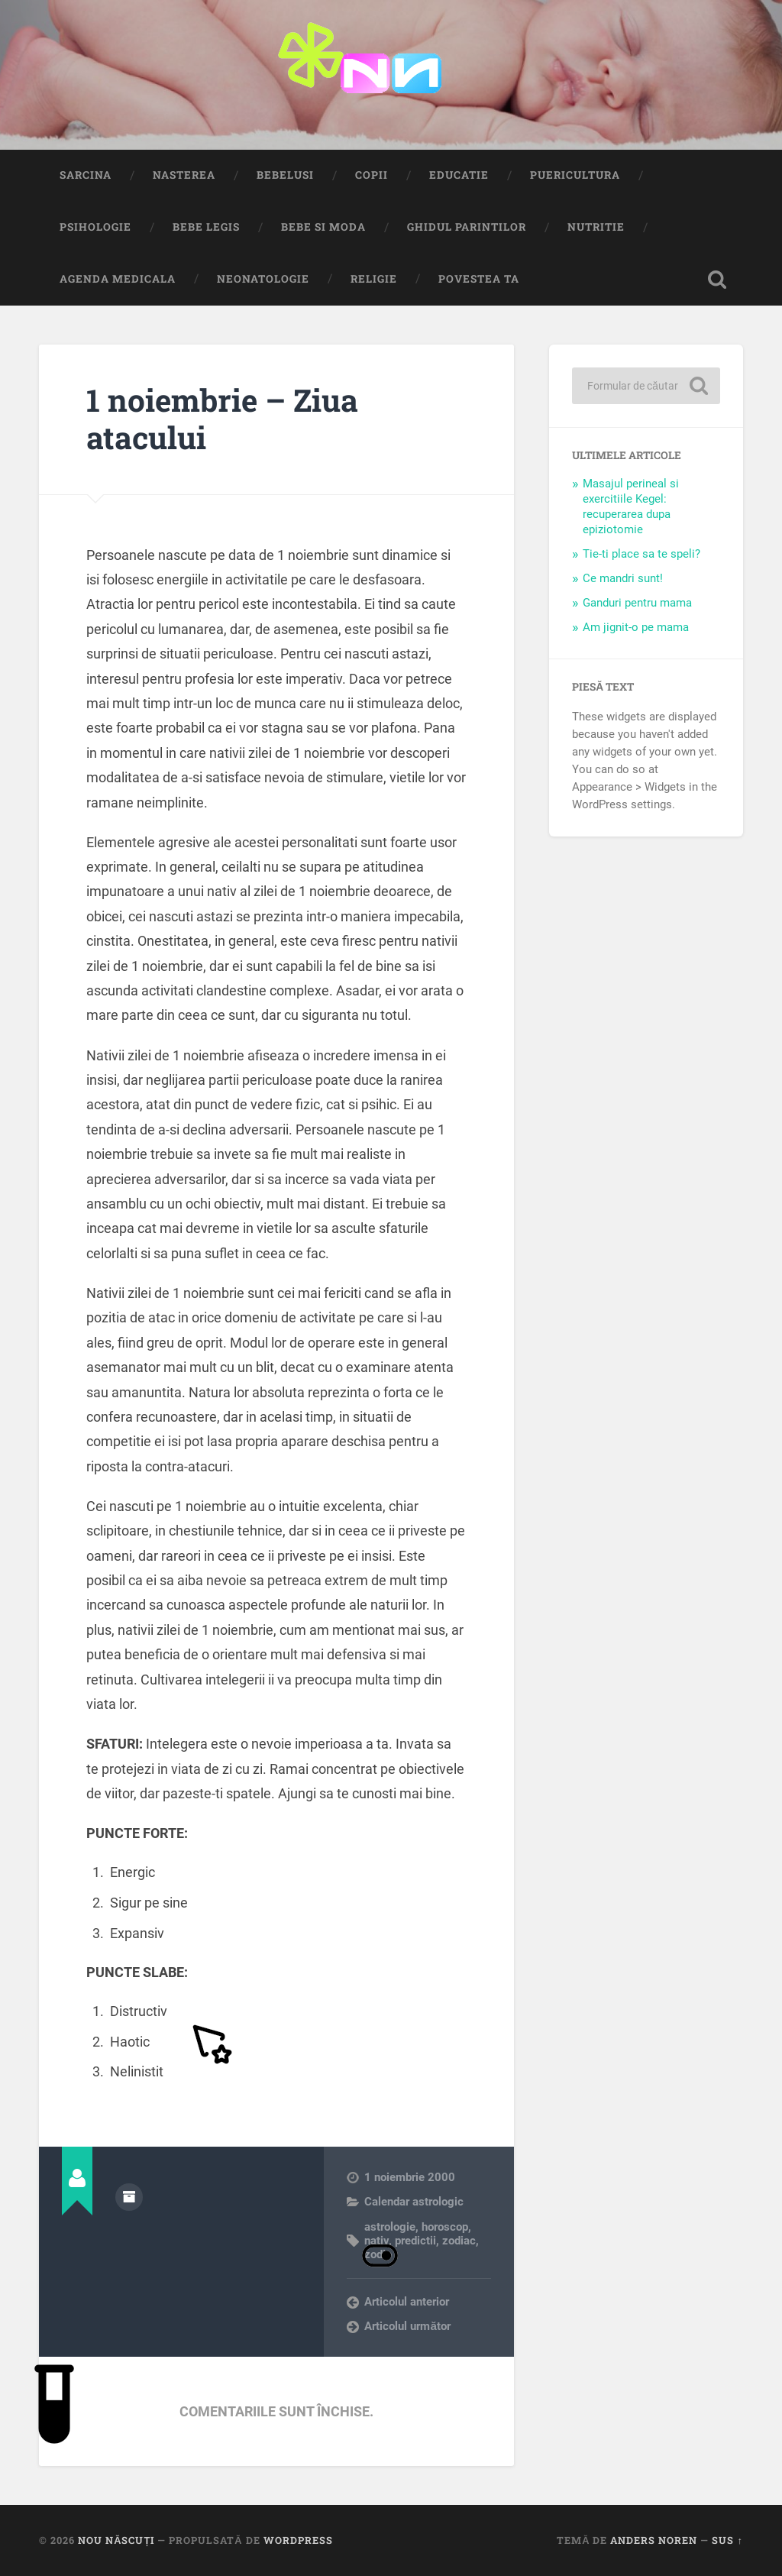 This screenshot has height=2576, width=782. I want to click on toggle switch in the on position, so click(380, 2255).